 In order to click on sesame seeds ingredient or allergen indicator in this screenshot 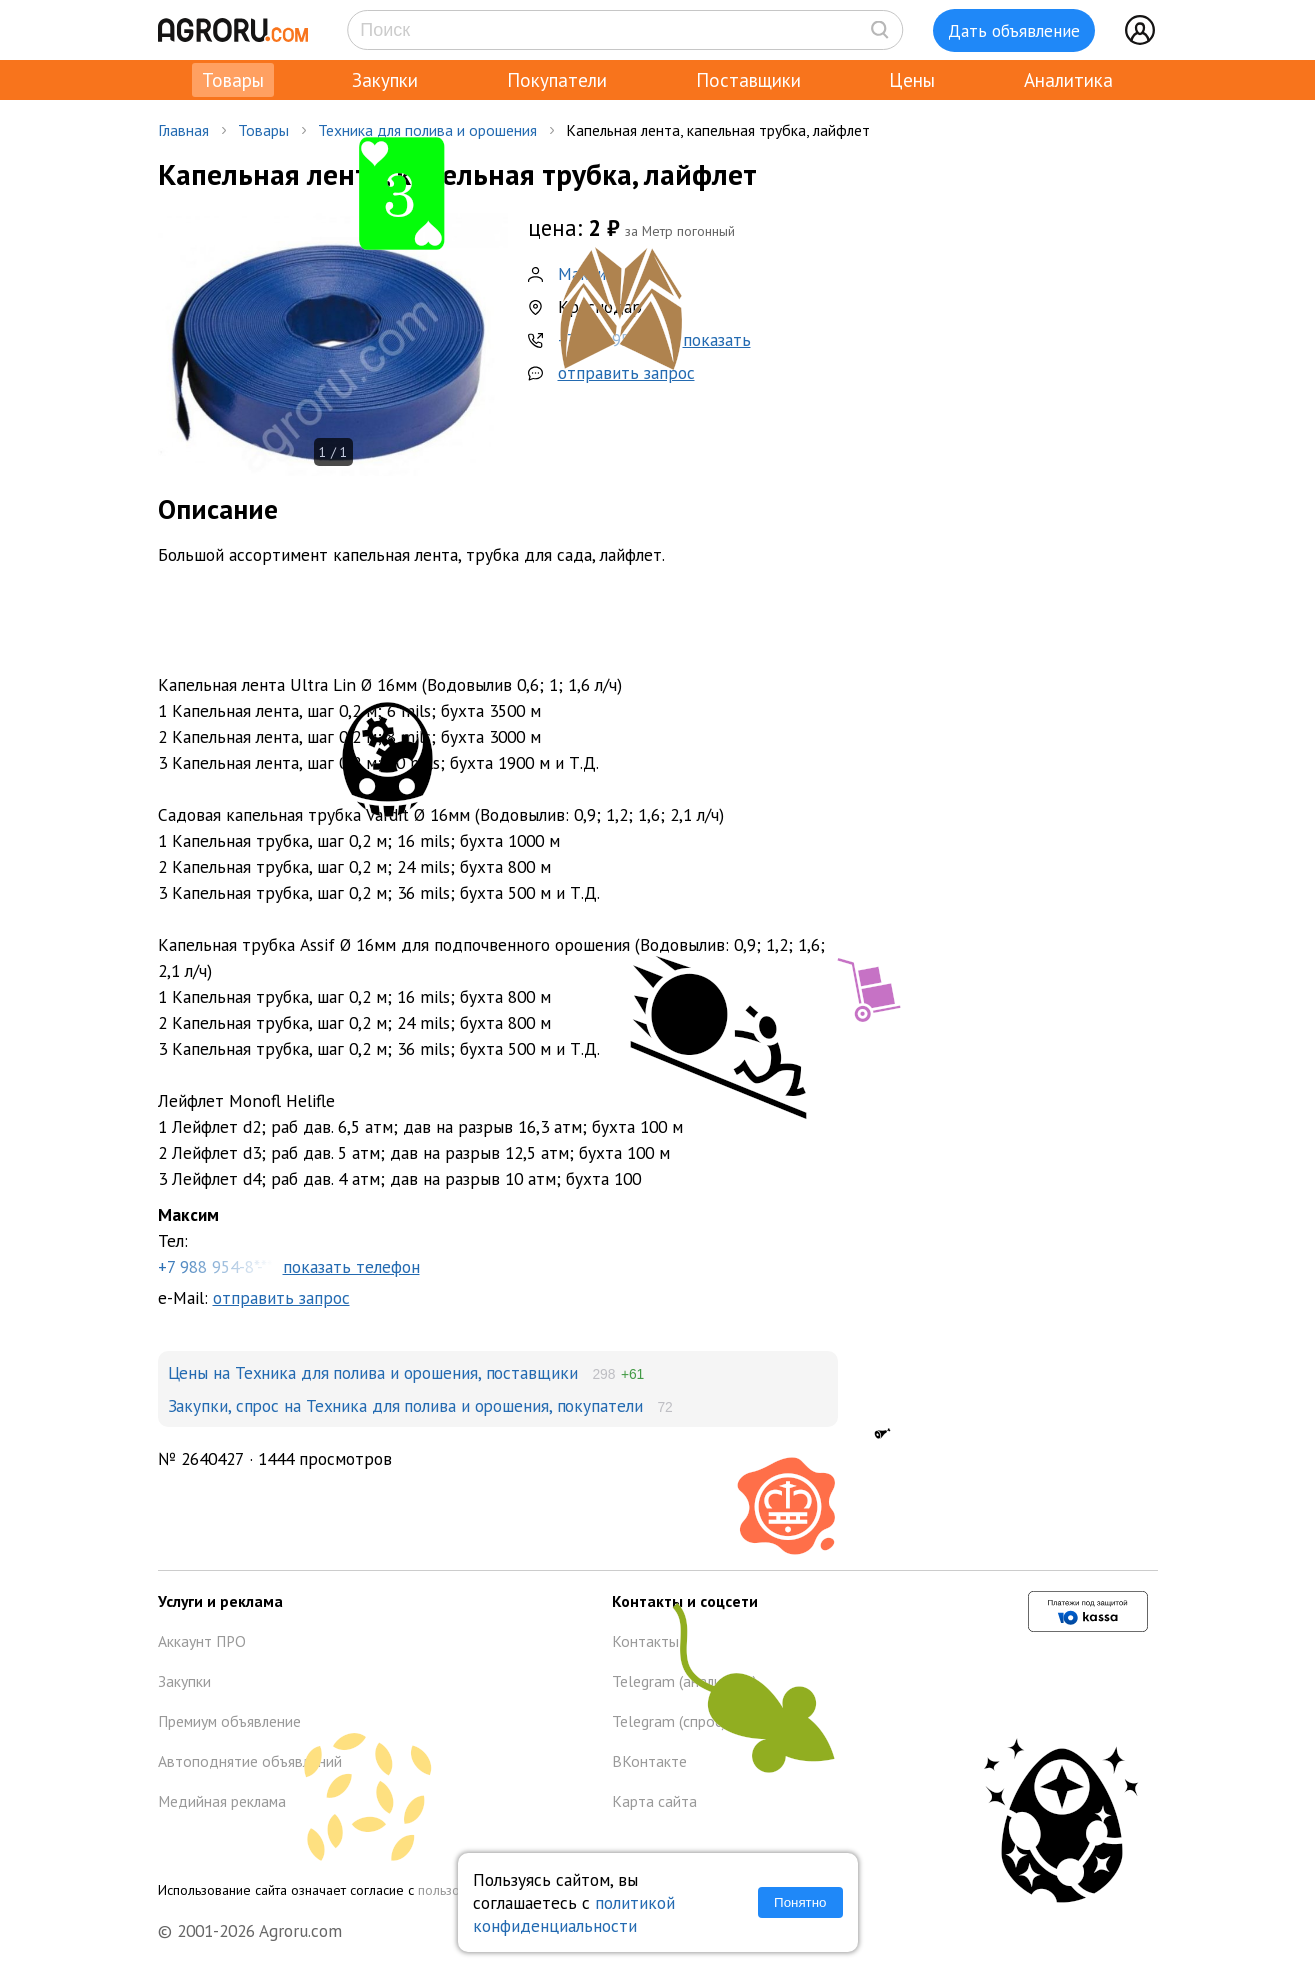, I will do `click(367, 1797)`.